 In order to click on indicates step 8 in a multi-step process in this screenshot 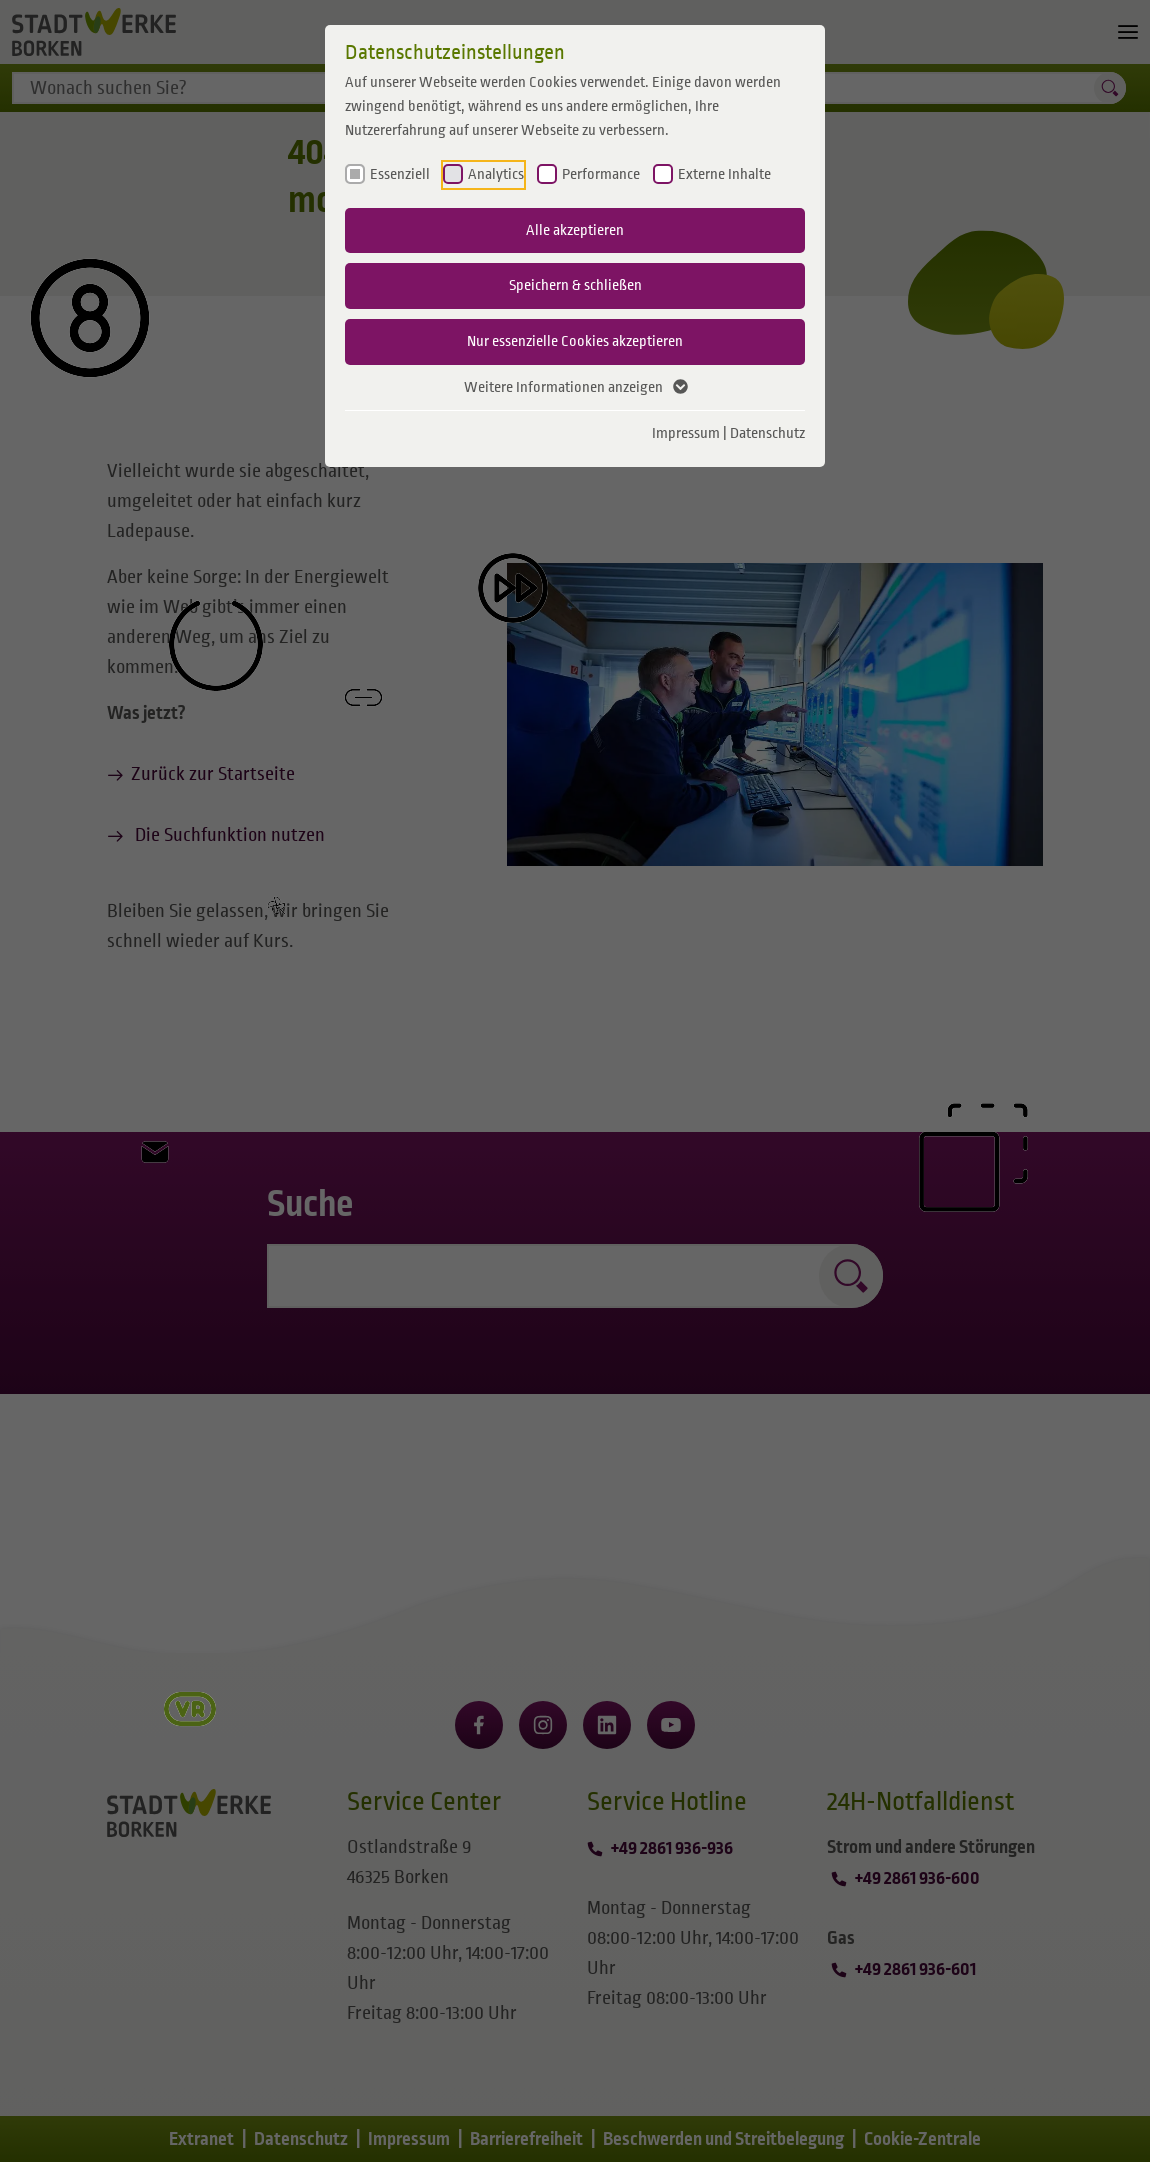, I will do `click(90, 318)`.